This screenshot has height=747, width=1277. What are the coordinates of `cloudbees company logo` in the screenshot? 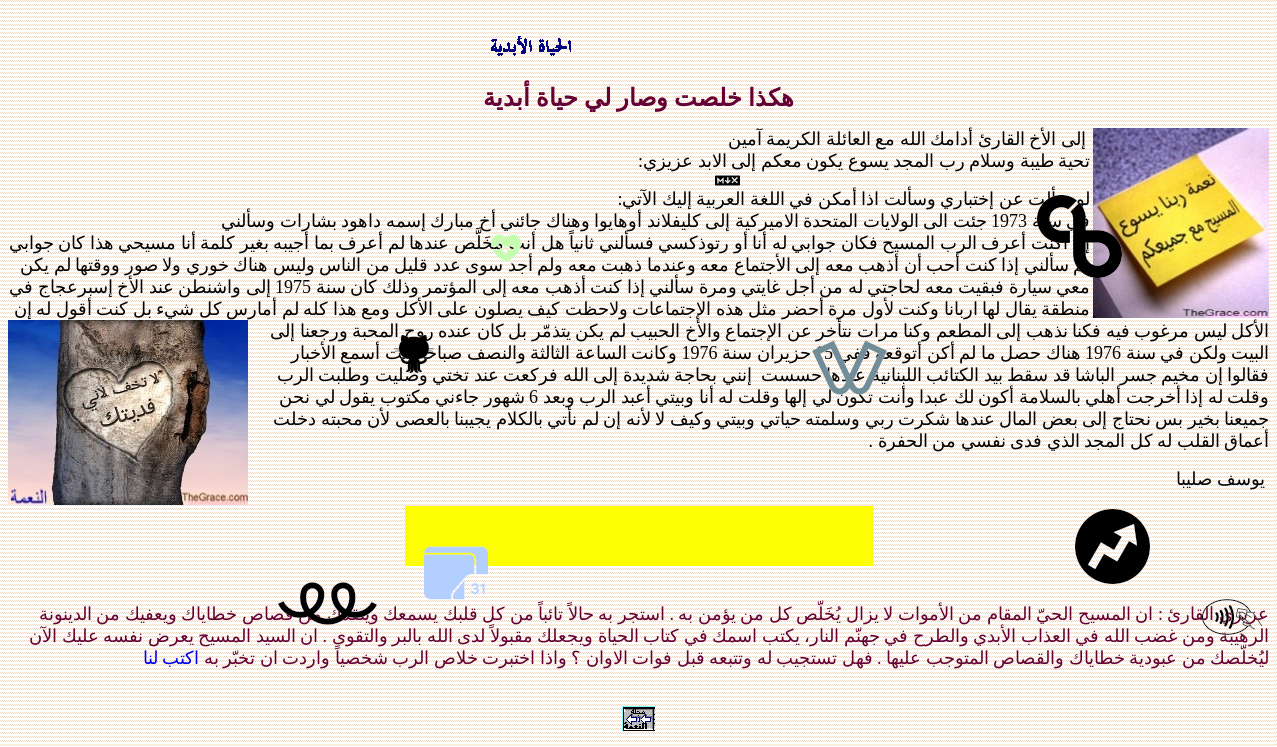 It's located at (1079, 236).